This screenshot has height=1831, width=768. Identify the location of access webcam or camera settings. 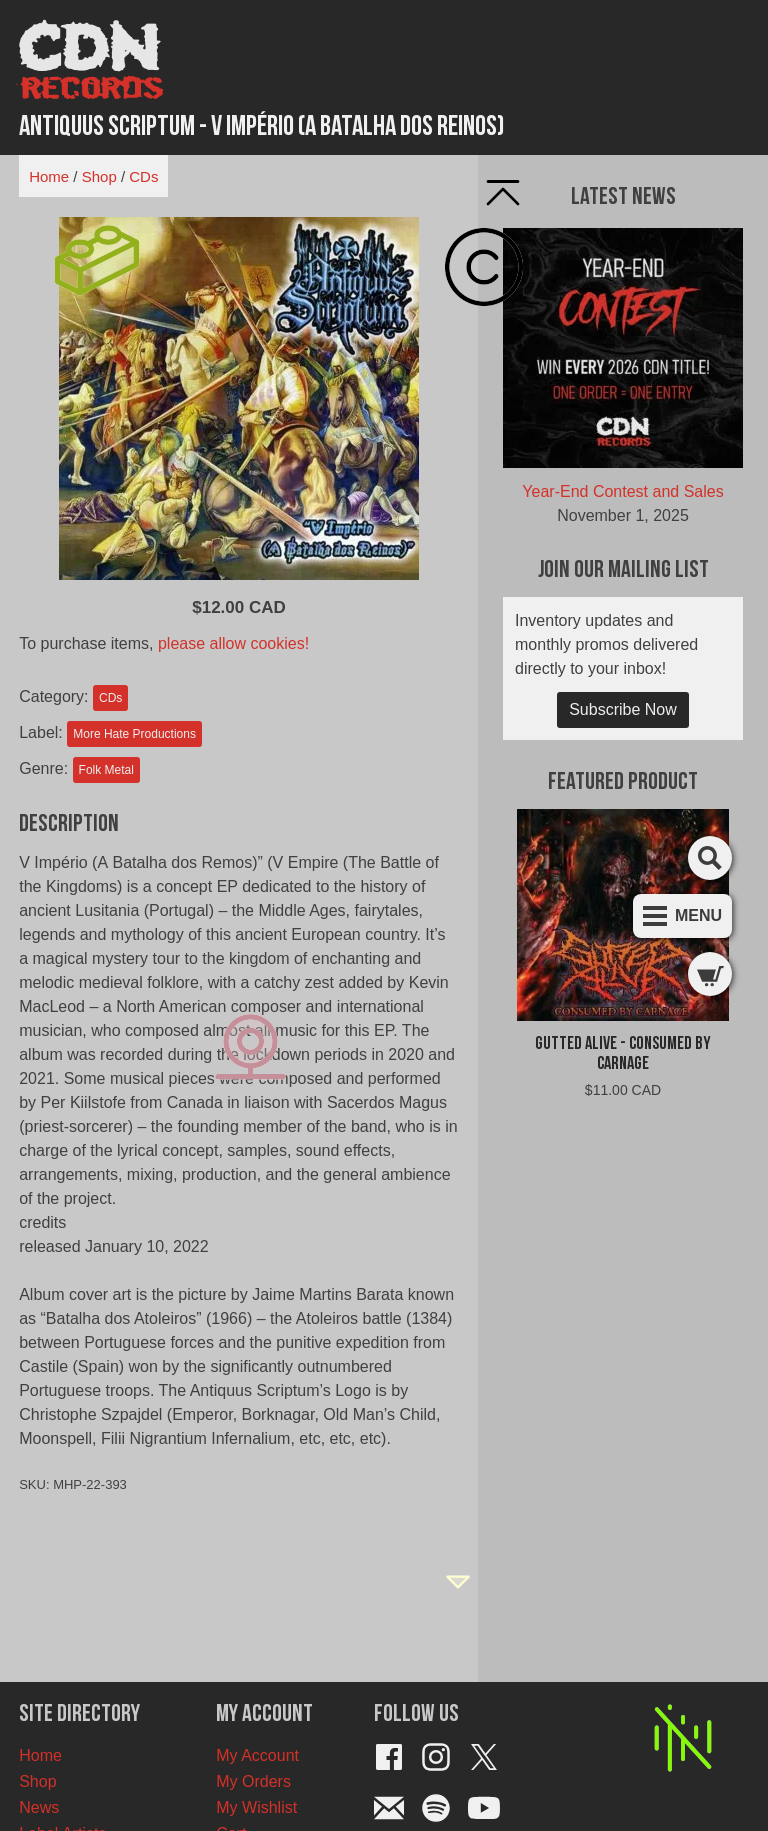
(250, 1049).